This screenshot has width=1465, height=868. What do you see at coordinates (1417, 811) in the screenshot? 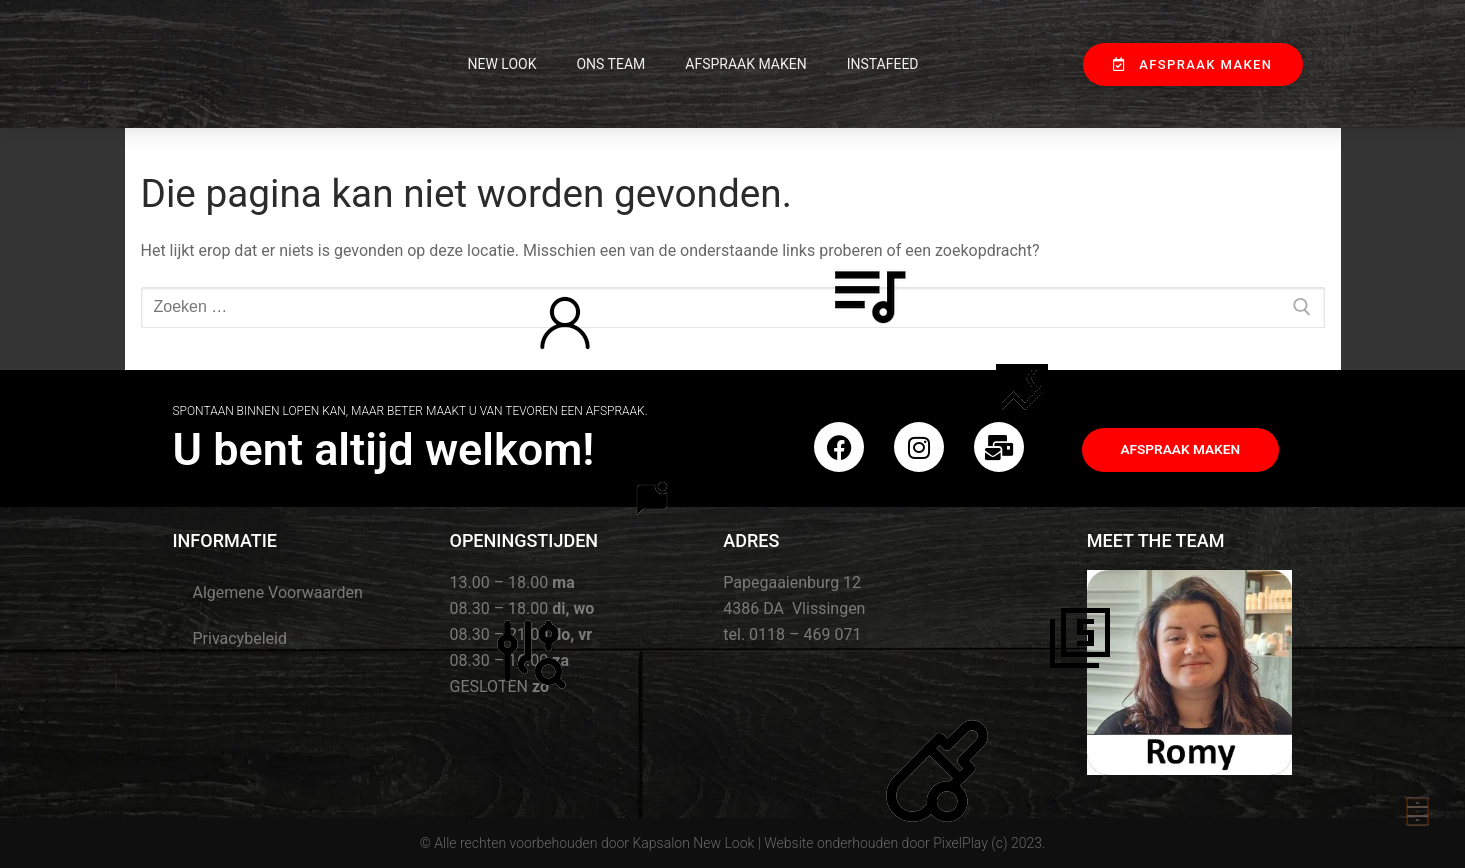
I see `browse furniture or home decor items` at bounding box center [1417, 811].